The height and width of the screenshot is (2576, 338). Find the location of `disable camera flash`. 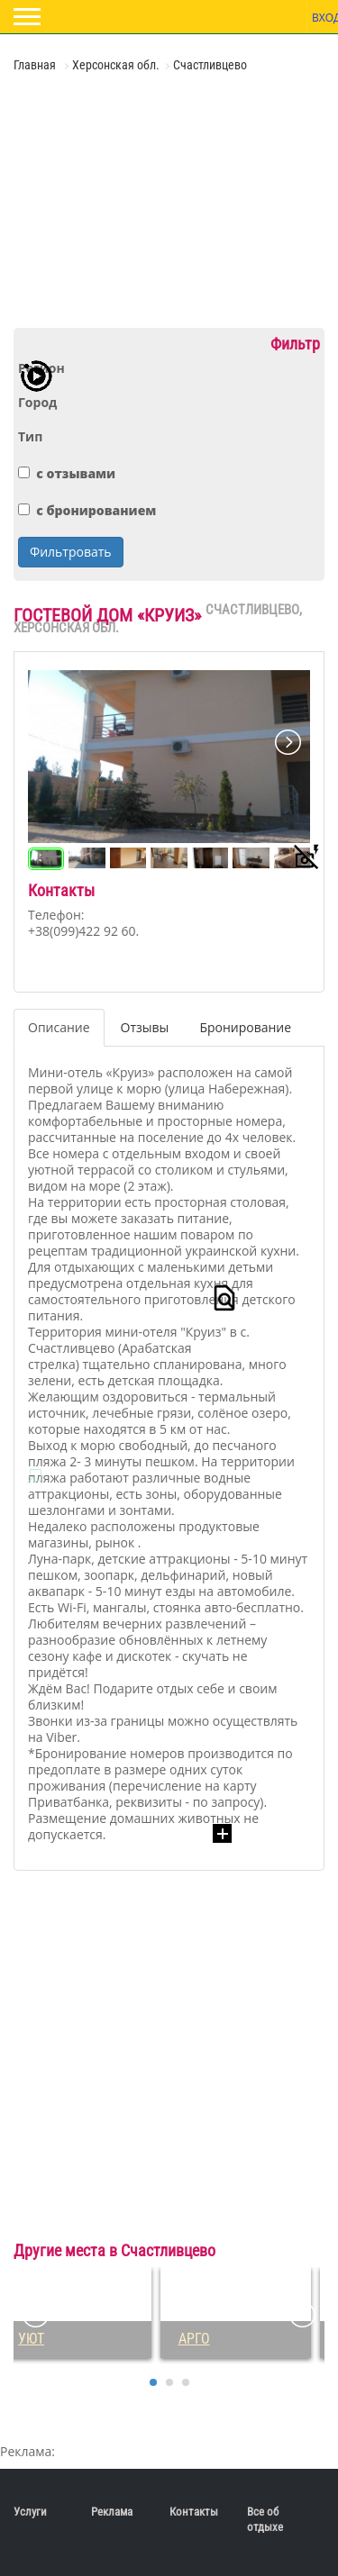

disable camera flash is located at coordinates (306, 856).